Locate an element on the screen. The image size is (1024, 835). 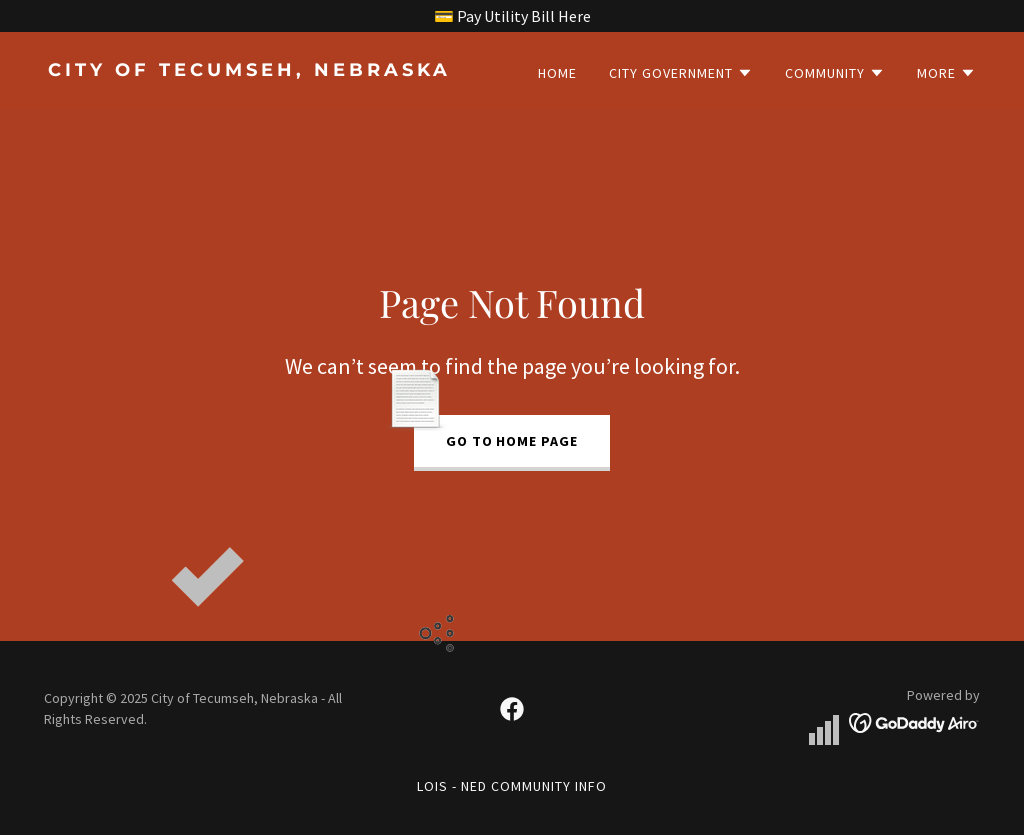
cellular signal excellent symbol network symbol is located at coordinates (825, 731).